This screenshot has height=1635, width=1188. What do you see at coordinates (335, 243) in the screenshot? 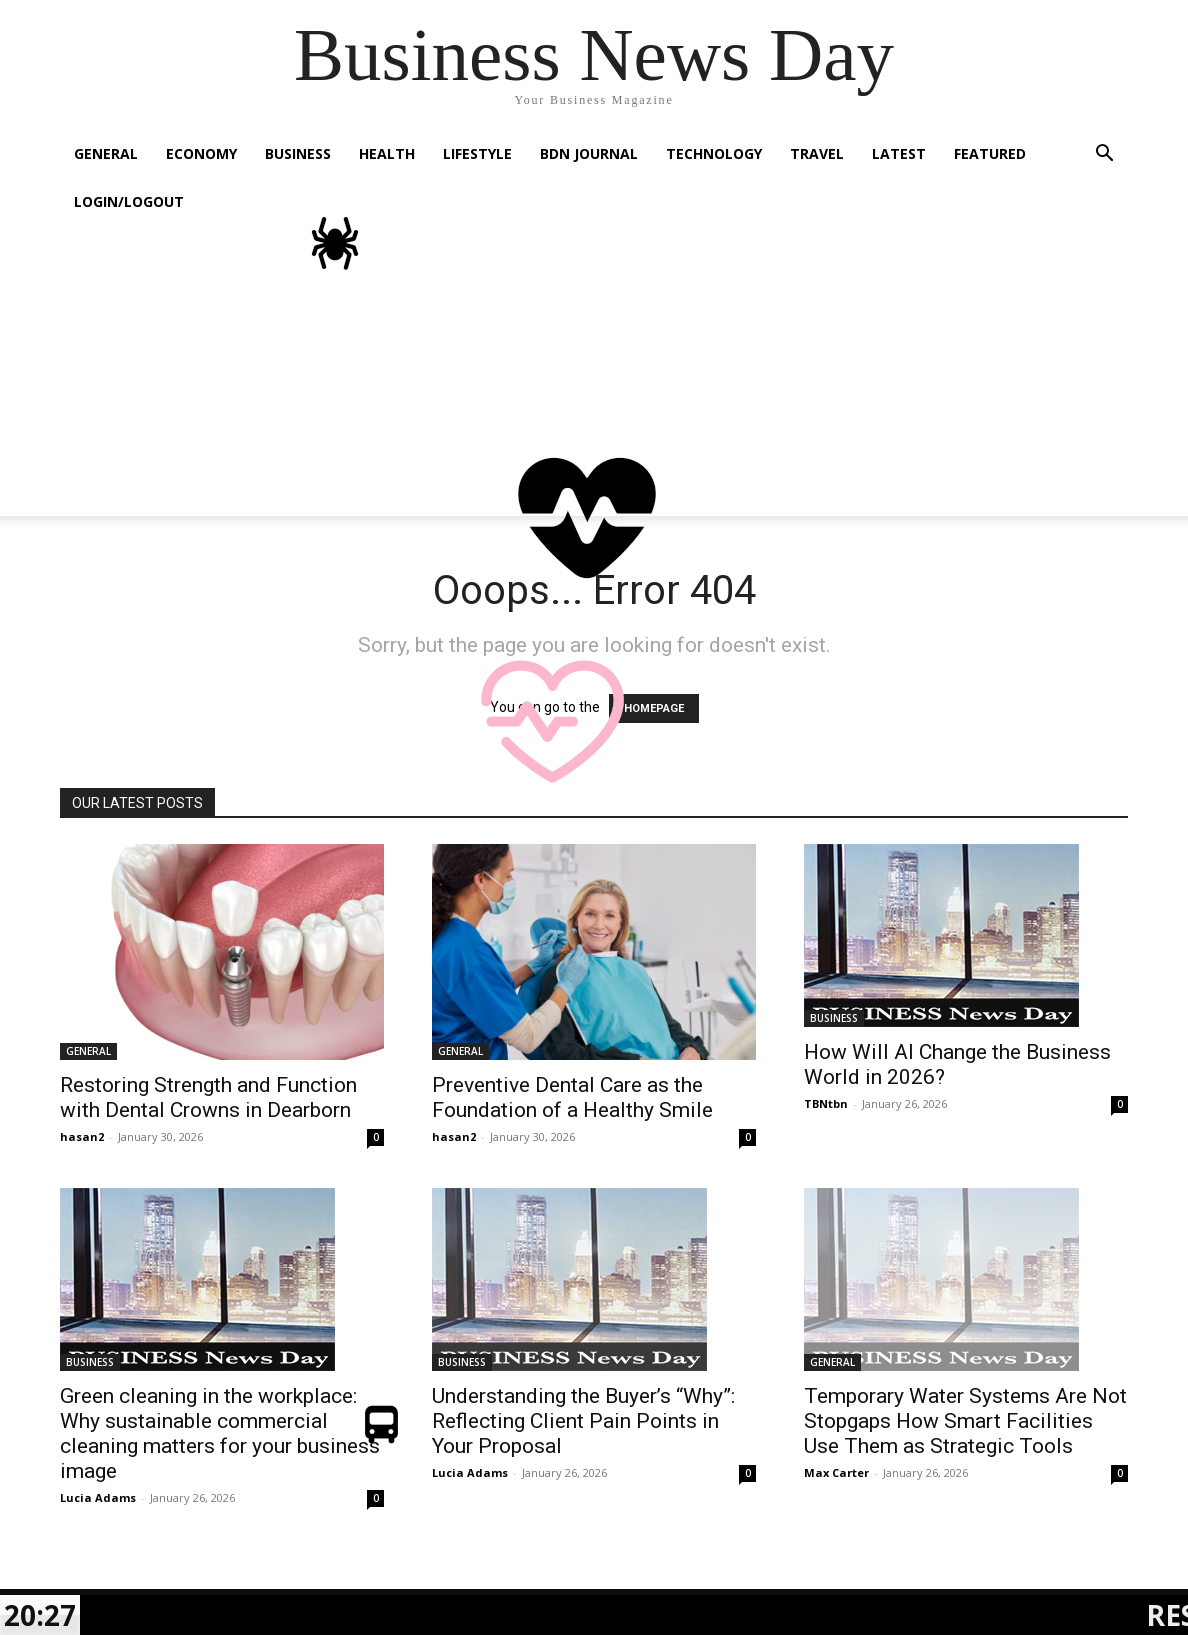
I see `indicates bug or error in the system` at bounding box center [335, 243].